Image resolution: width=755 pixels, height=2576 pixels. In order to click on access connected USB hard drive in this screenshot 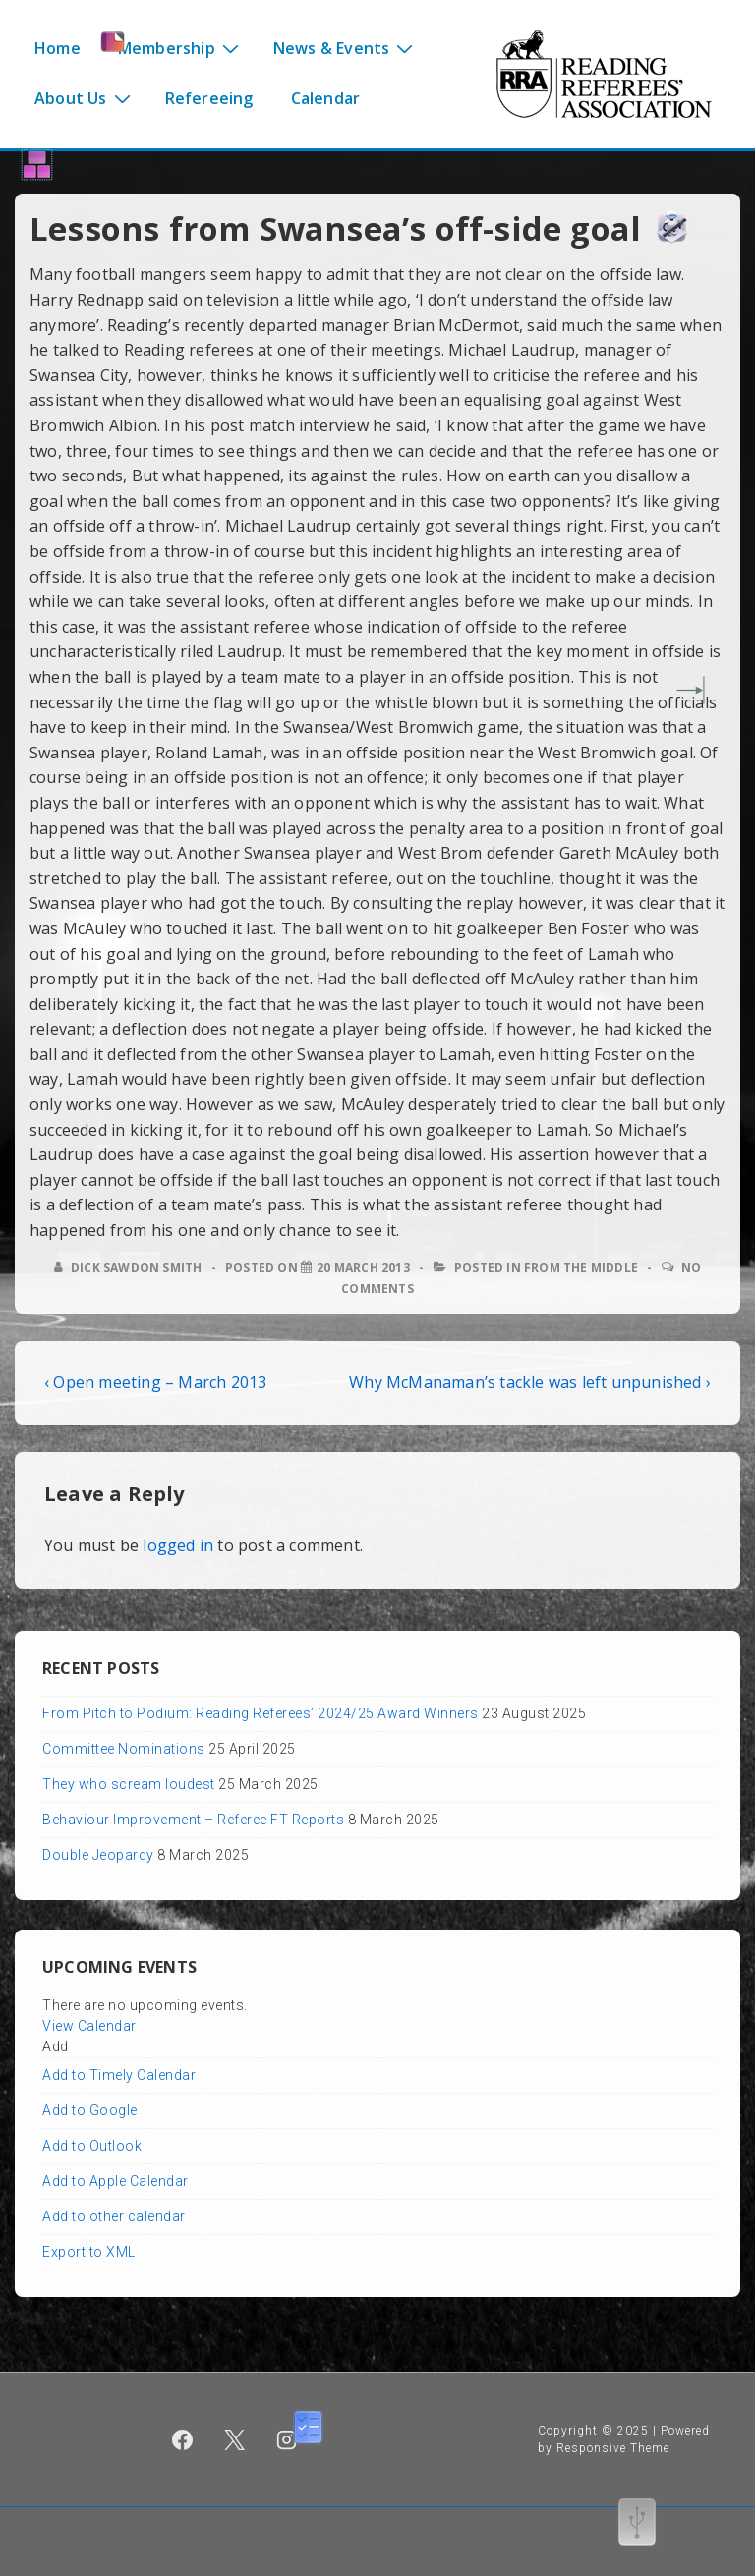, I will do `click(637, 2522)`.